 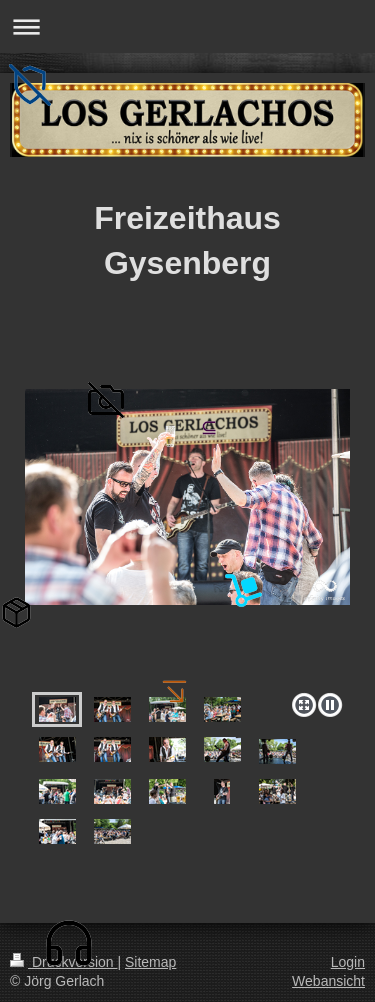 What do you see at coordinates (174, 692) in the screenshot?
I see `move item to bottom-right corner` at bounding box center [174, 692].